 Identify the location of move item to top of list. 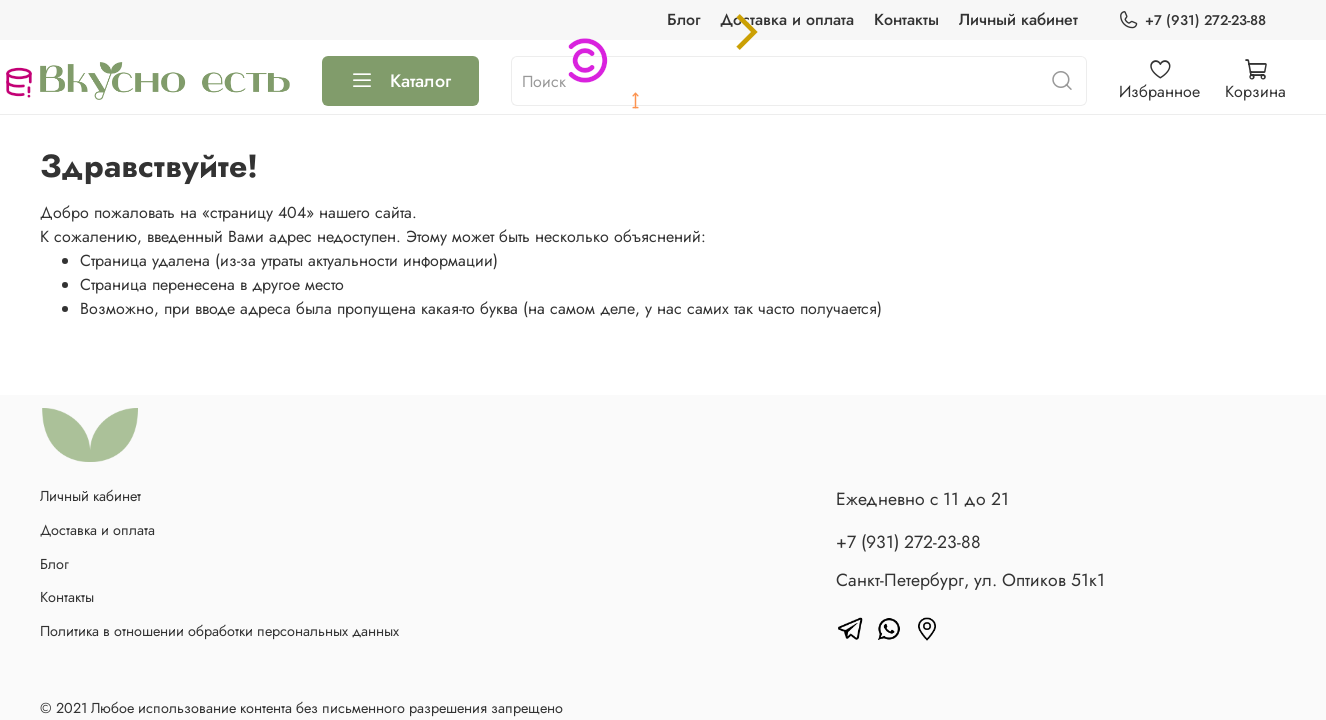
(635, 100).